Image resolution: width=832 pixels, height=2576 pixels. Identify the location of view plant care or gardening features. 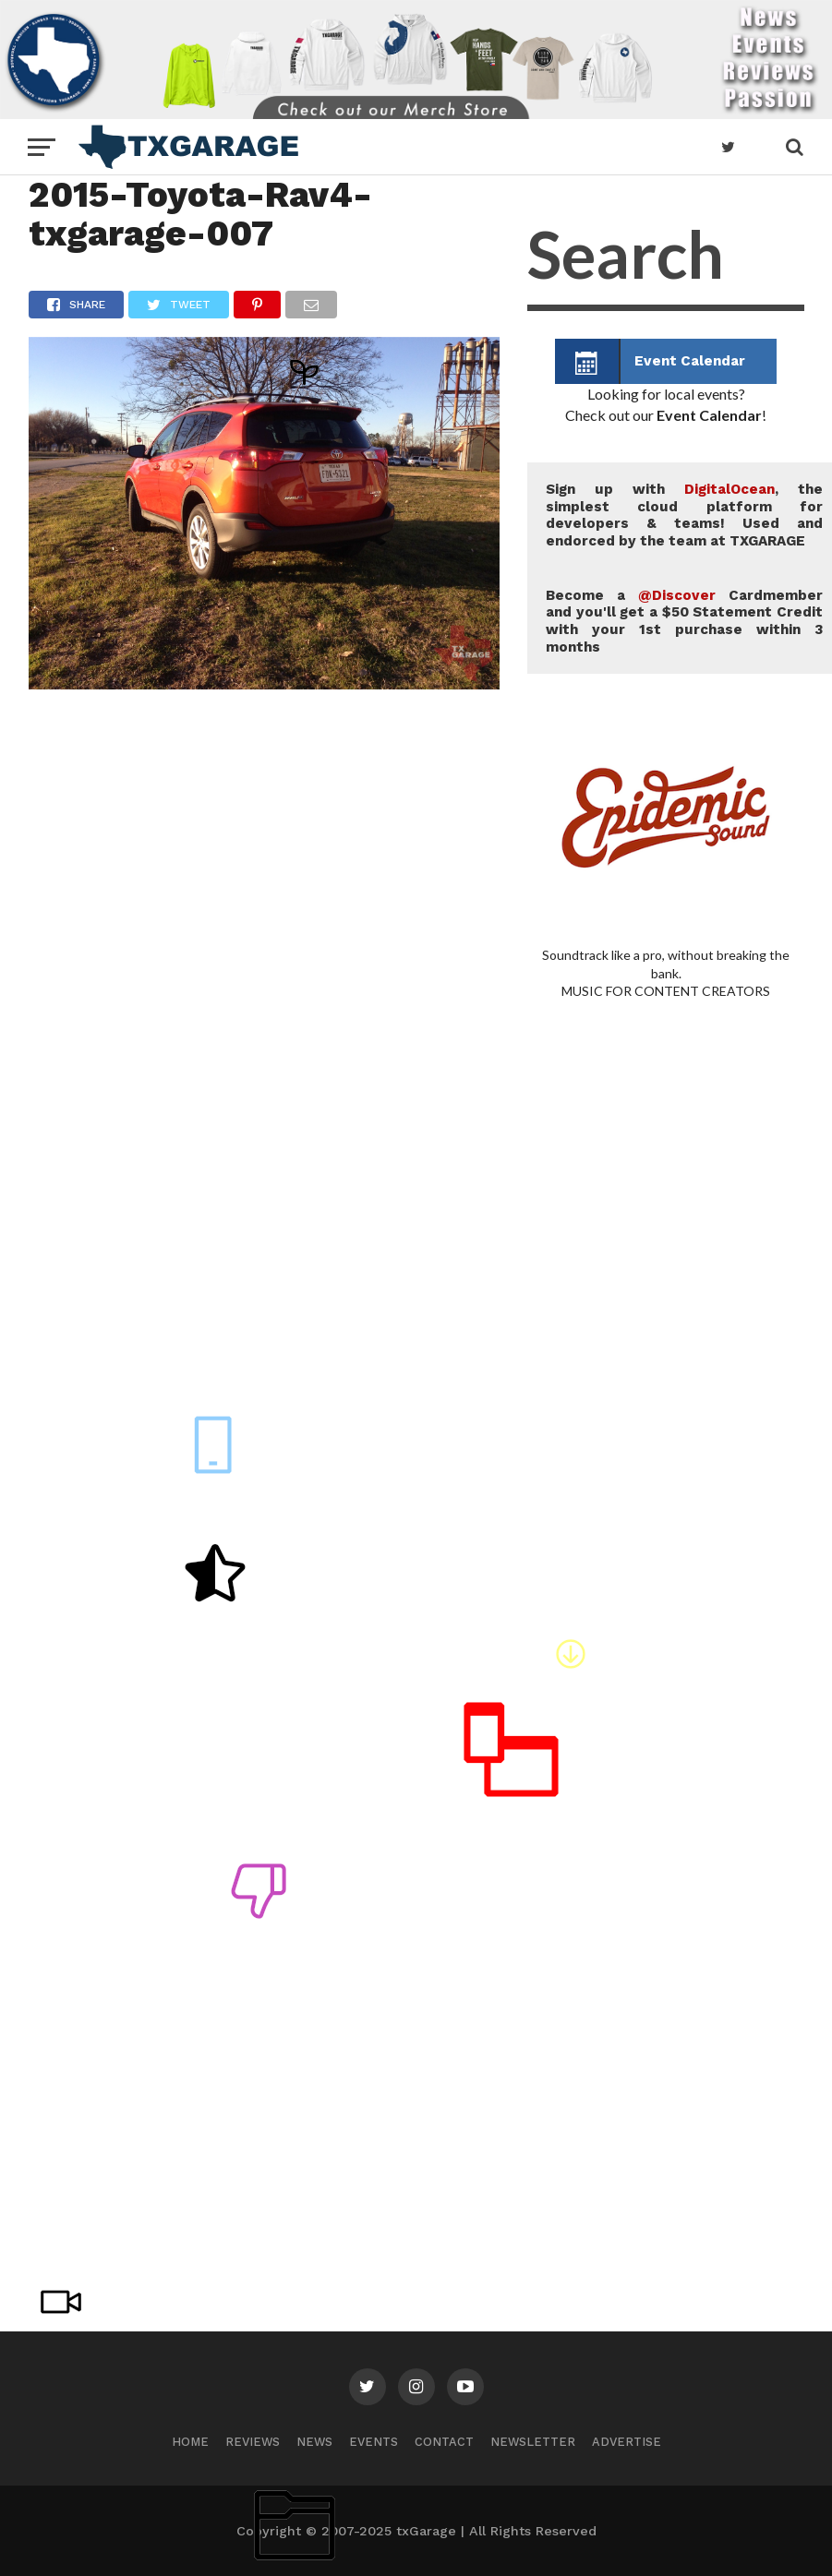
(304, 372).